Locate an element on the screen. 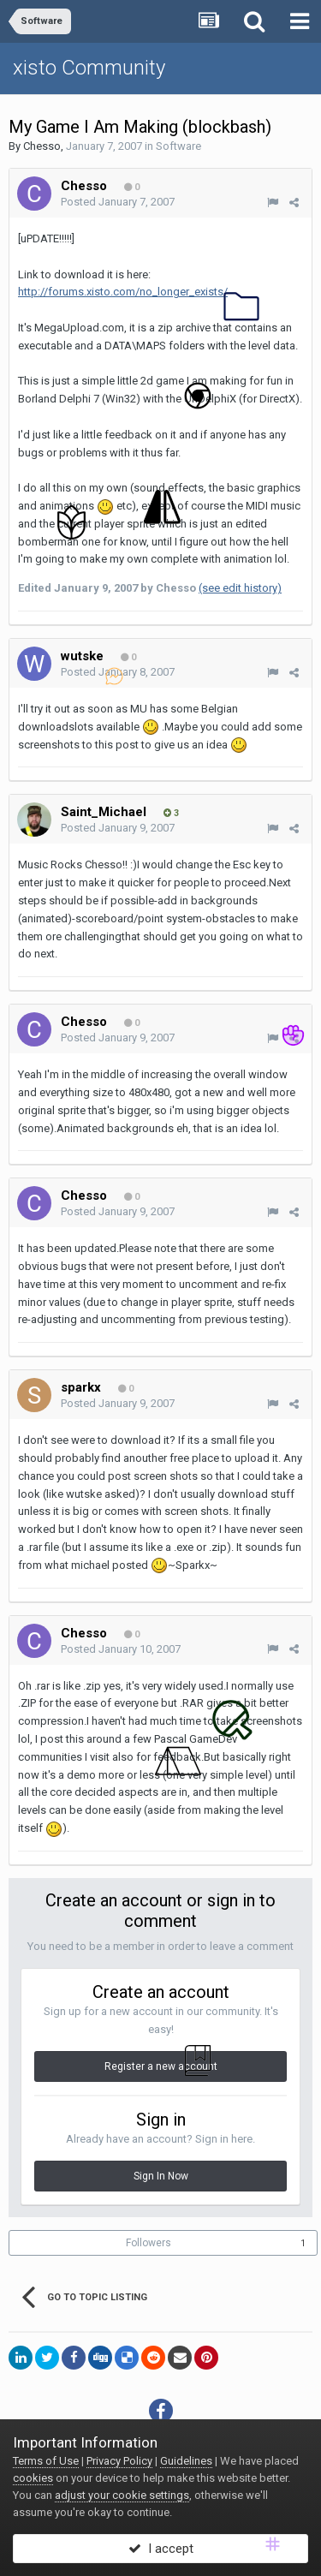 The height and width of the screenshot is (2576, 321). indicates solidarity or support action is located at coordinates (293, 1035).